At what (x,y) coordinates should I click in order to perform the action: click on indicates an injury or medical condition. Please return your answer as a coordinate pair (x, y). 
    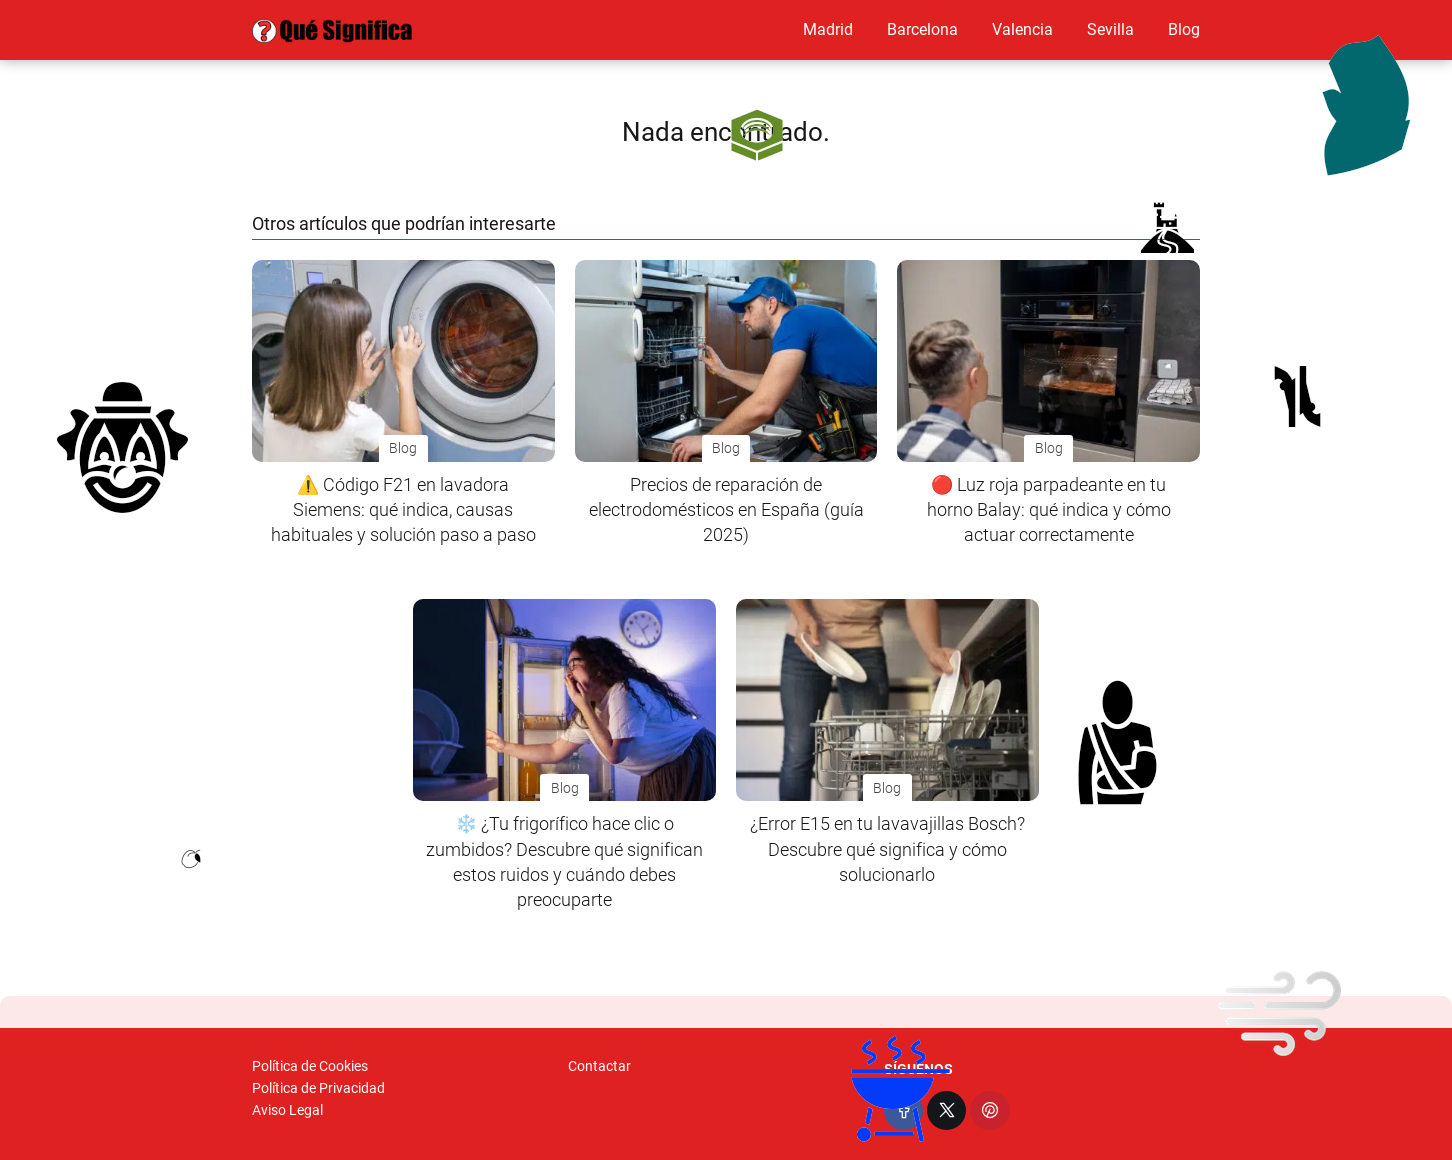
    Looking at the image, I should click on (1117, 742).